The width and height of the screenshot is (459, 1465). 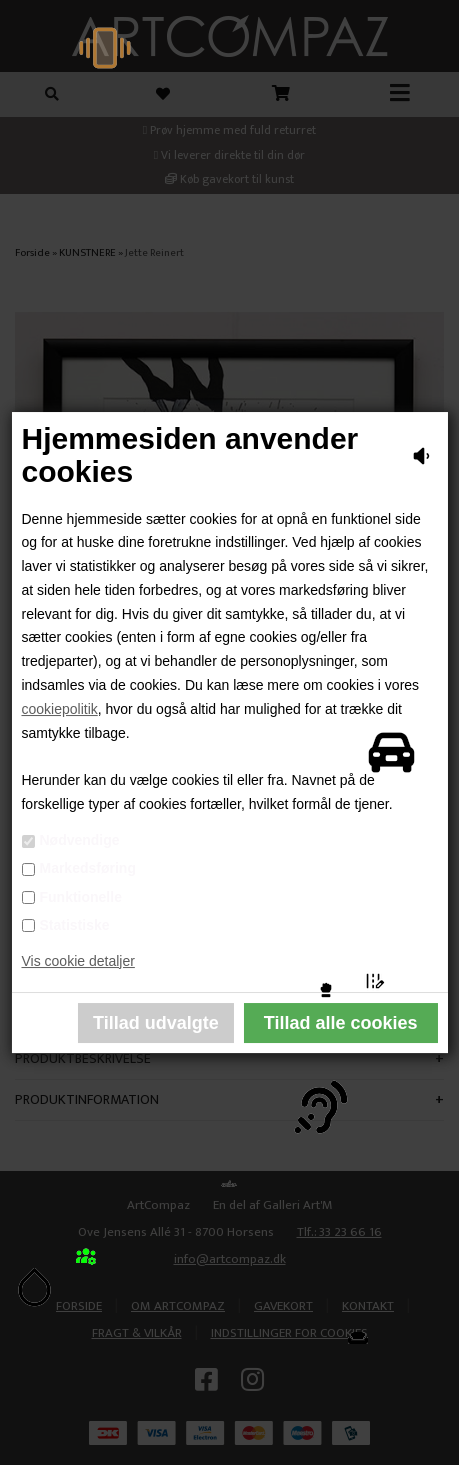 I want to click on access vehicle or car-related settings, so click(x=391, y=752).